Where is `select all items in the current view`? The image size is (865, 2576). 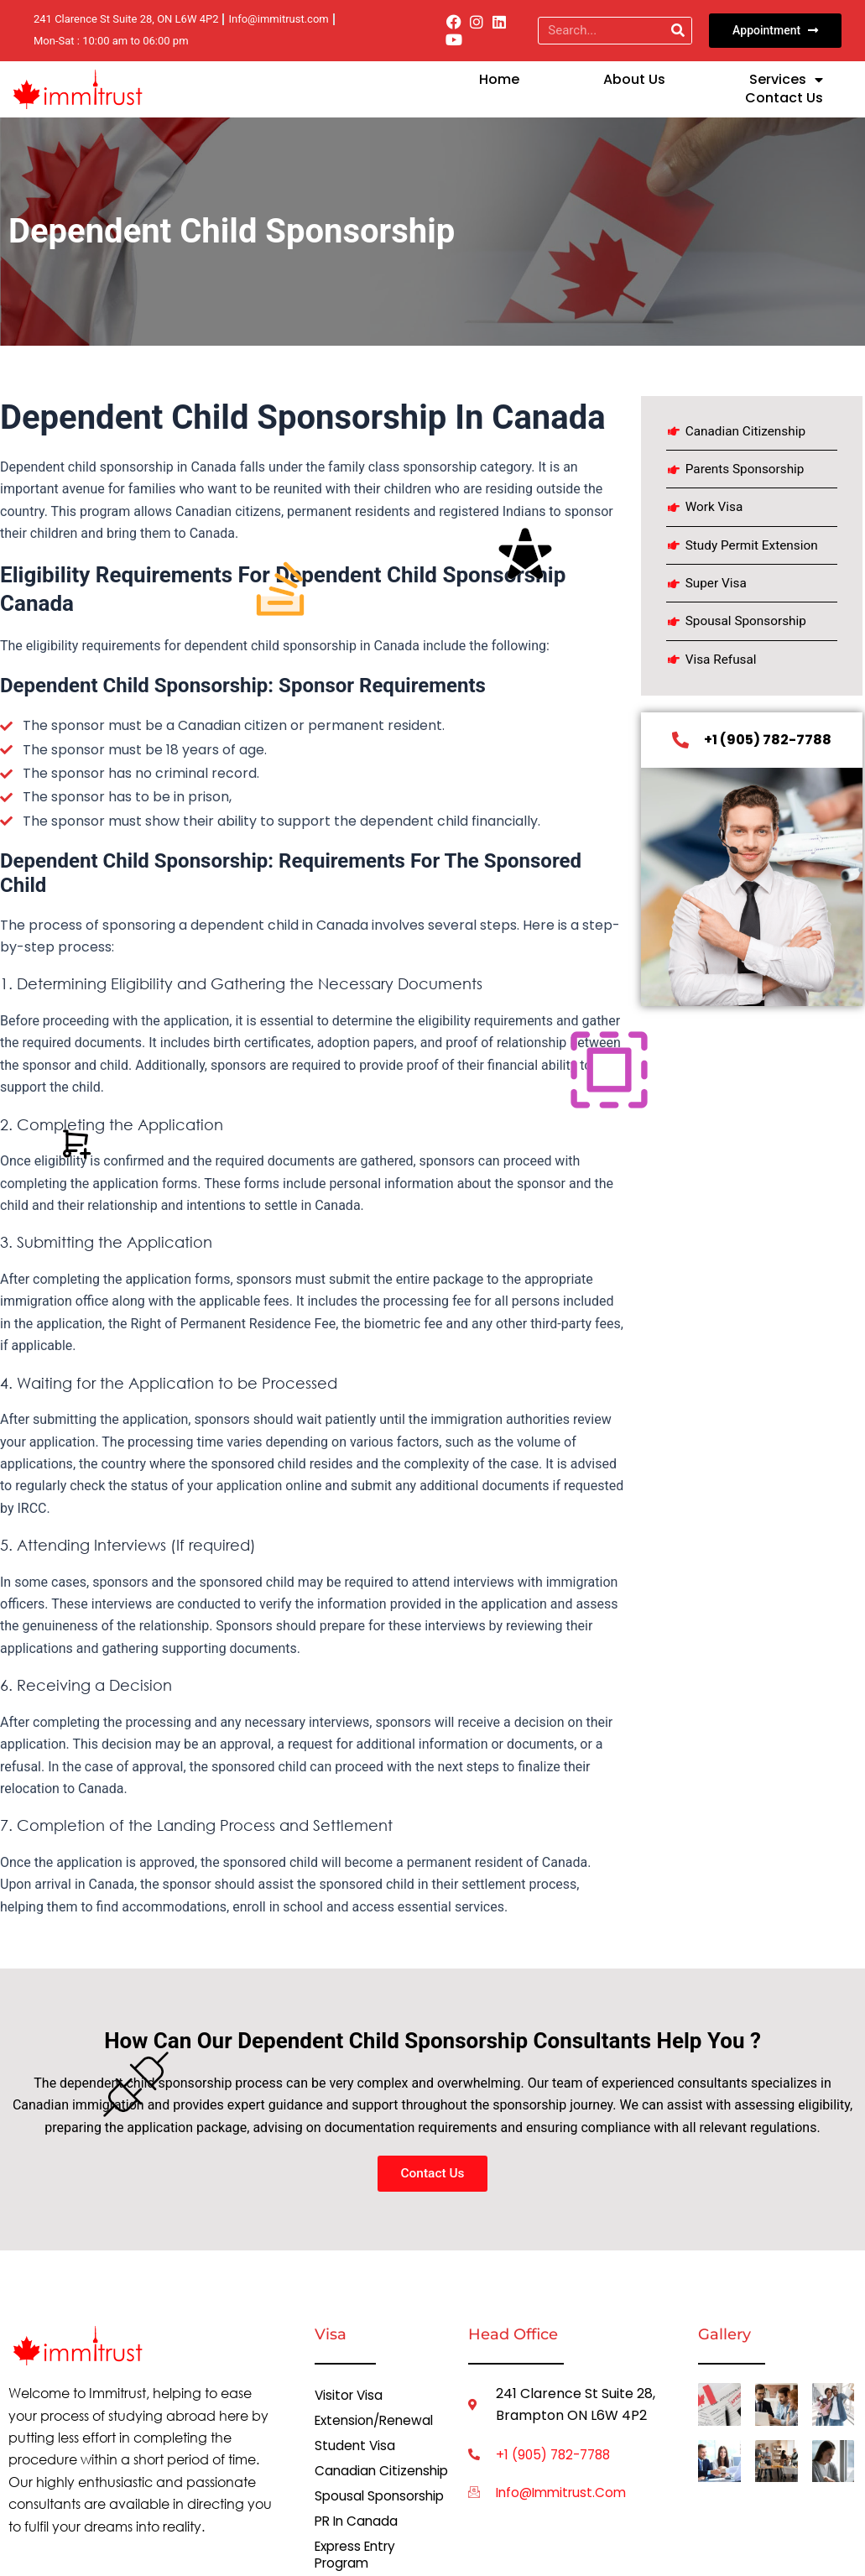
select all items in the current view is located at coordinates (609, 1070).